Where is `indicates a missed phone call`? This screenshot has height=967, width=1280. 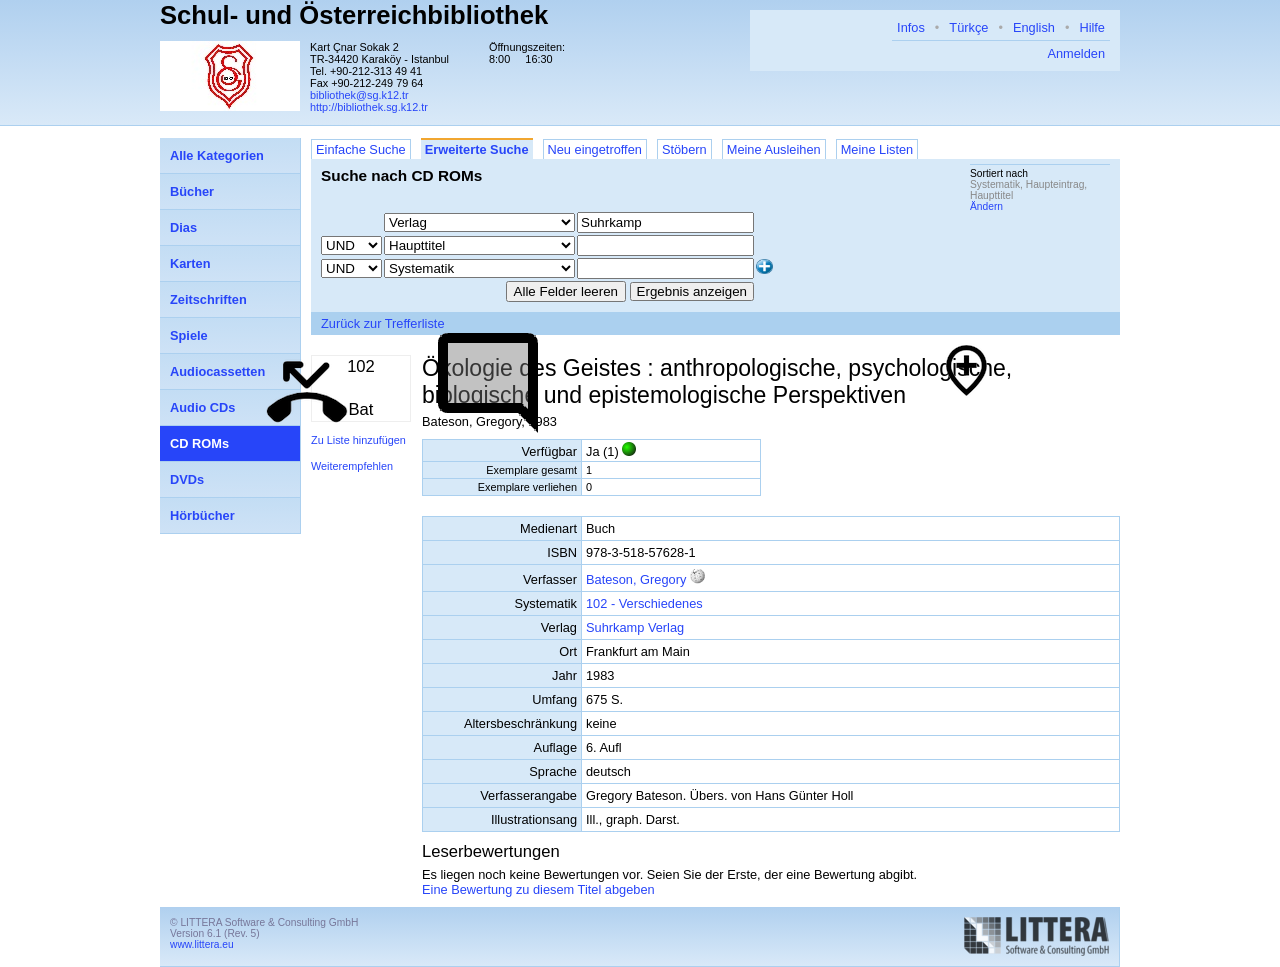
indicates a missed phone call is located at coordinates (307, 392).